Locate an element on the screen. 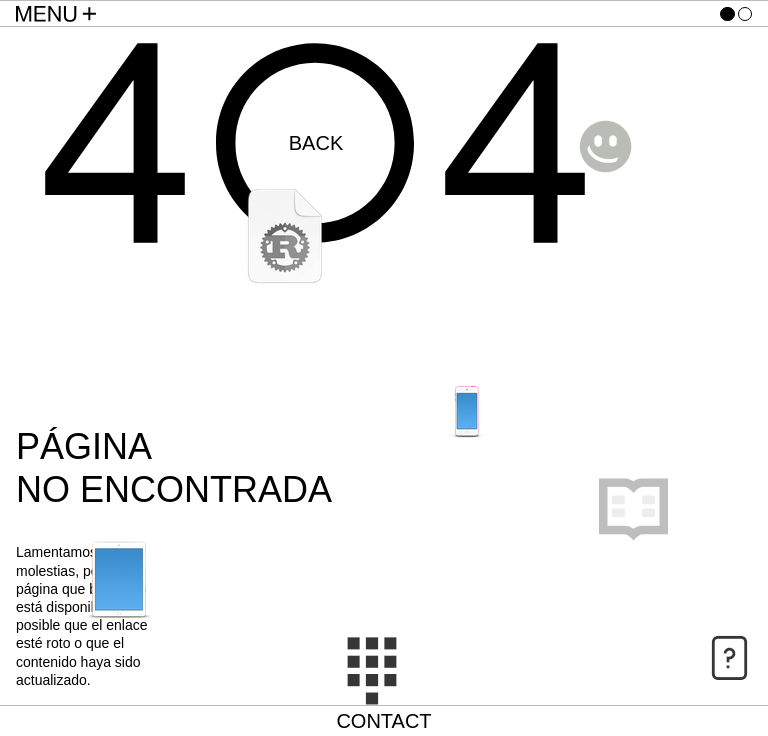  indicates a connected iPad Air 2 device is located at coordinates (119, 579).